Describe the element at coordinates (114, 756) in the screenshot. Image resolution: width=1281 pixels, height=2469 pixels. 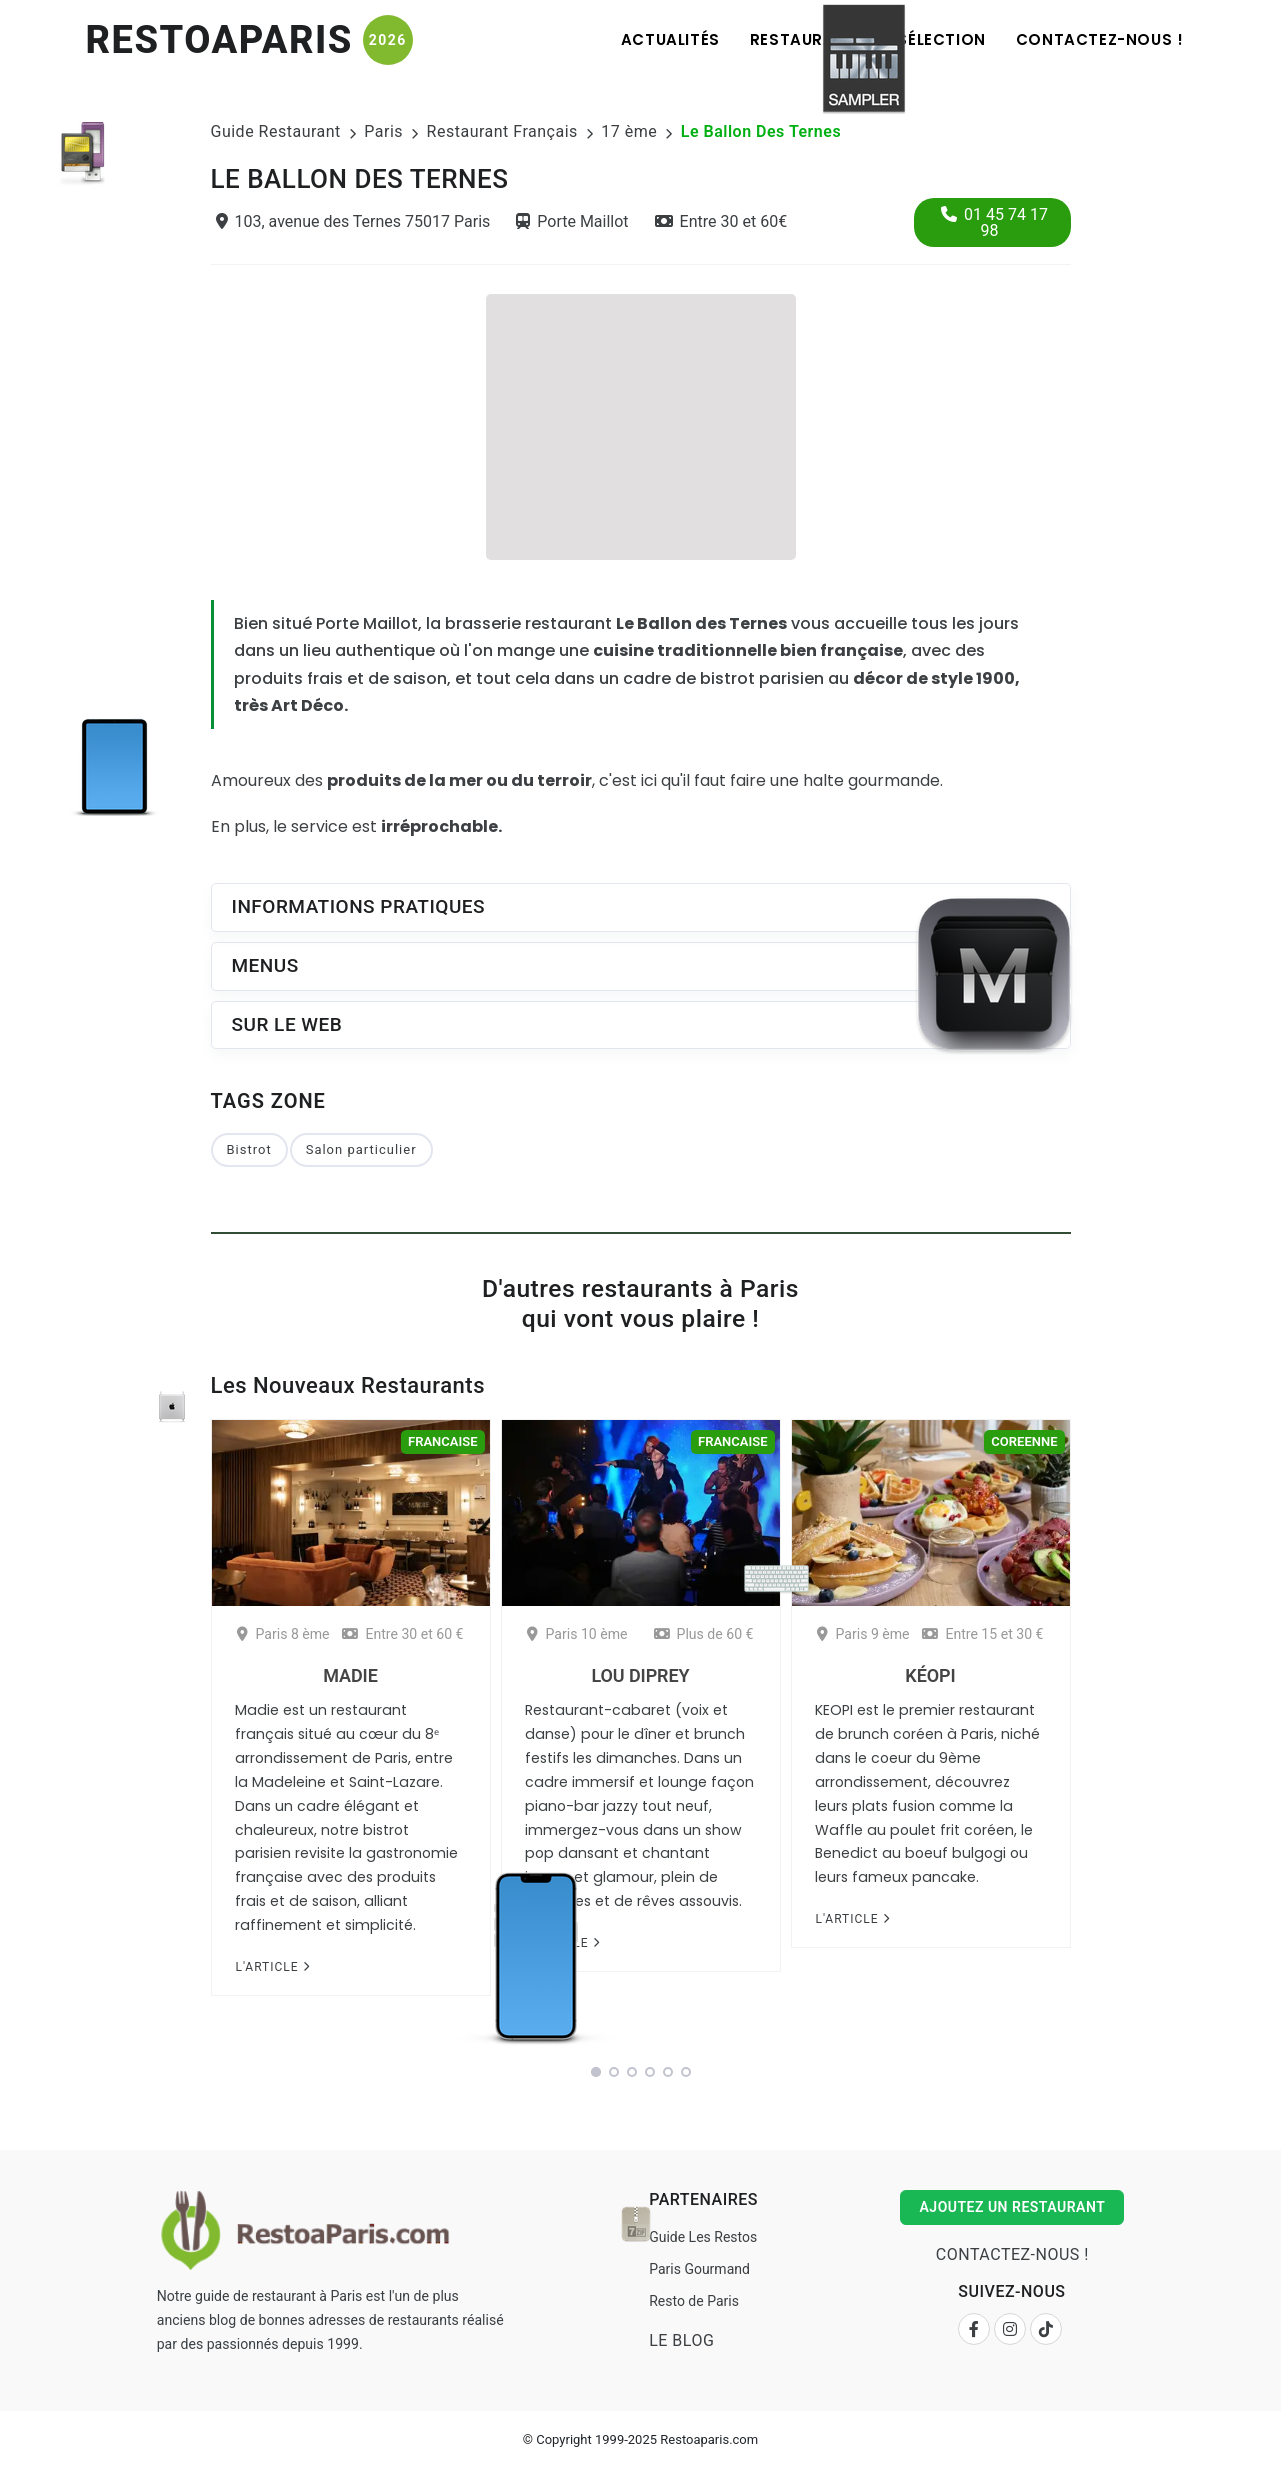
I see `iPad Mini device in your connected devices list` at that location.